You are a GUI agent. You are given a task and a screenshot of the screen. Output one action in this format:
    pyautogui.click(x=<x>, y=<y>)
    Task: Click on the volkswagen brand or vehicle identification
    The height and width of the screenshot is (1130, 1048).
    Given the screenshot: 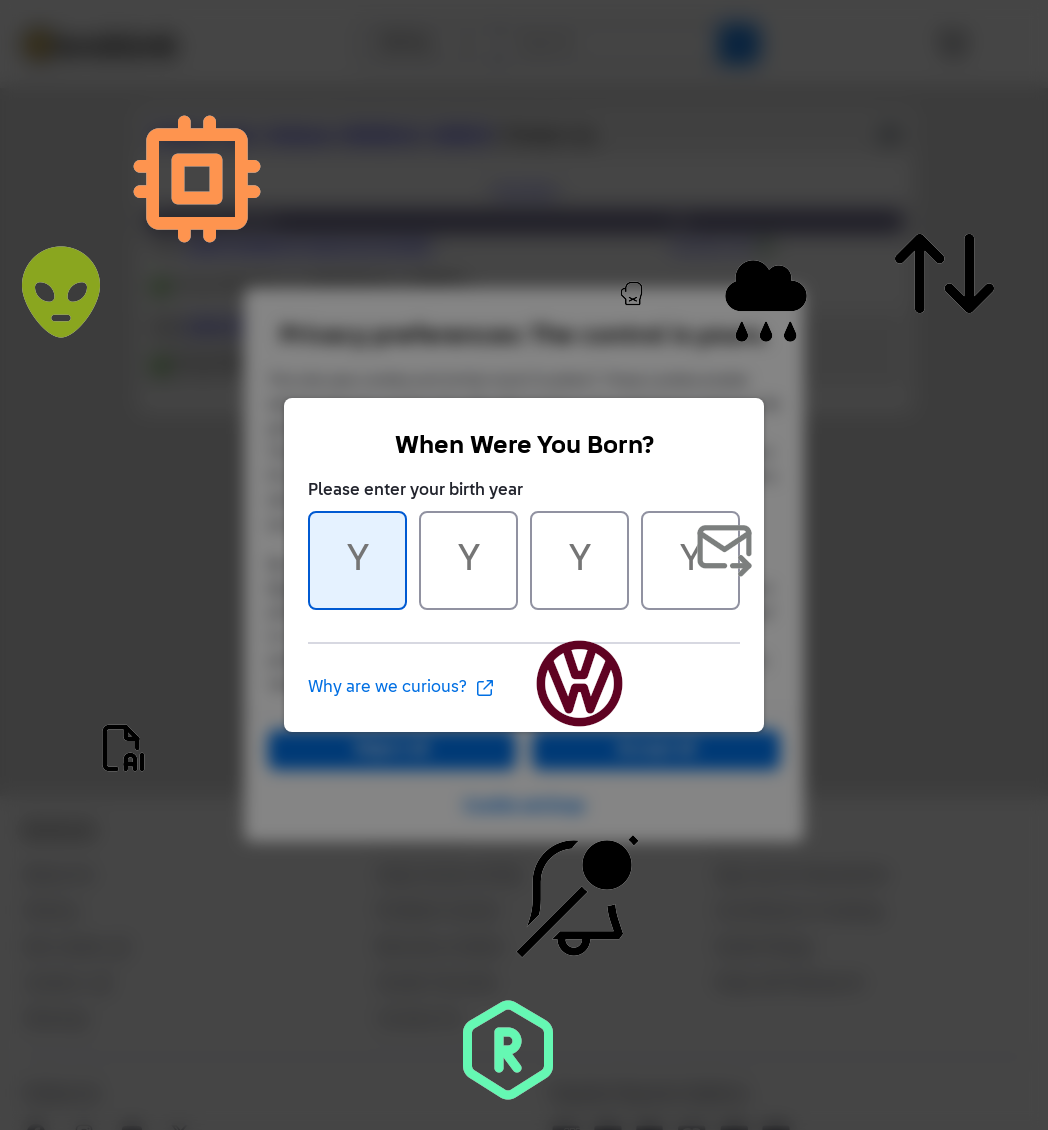 What is the action you would take?
    pyautogui.click(x=579, y=683)
    